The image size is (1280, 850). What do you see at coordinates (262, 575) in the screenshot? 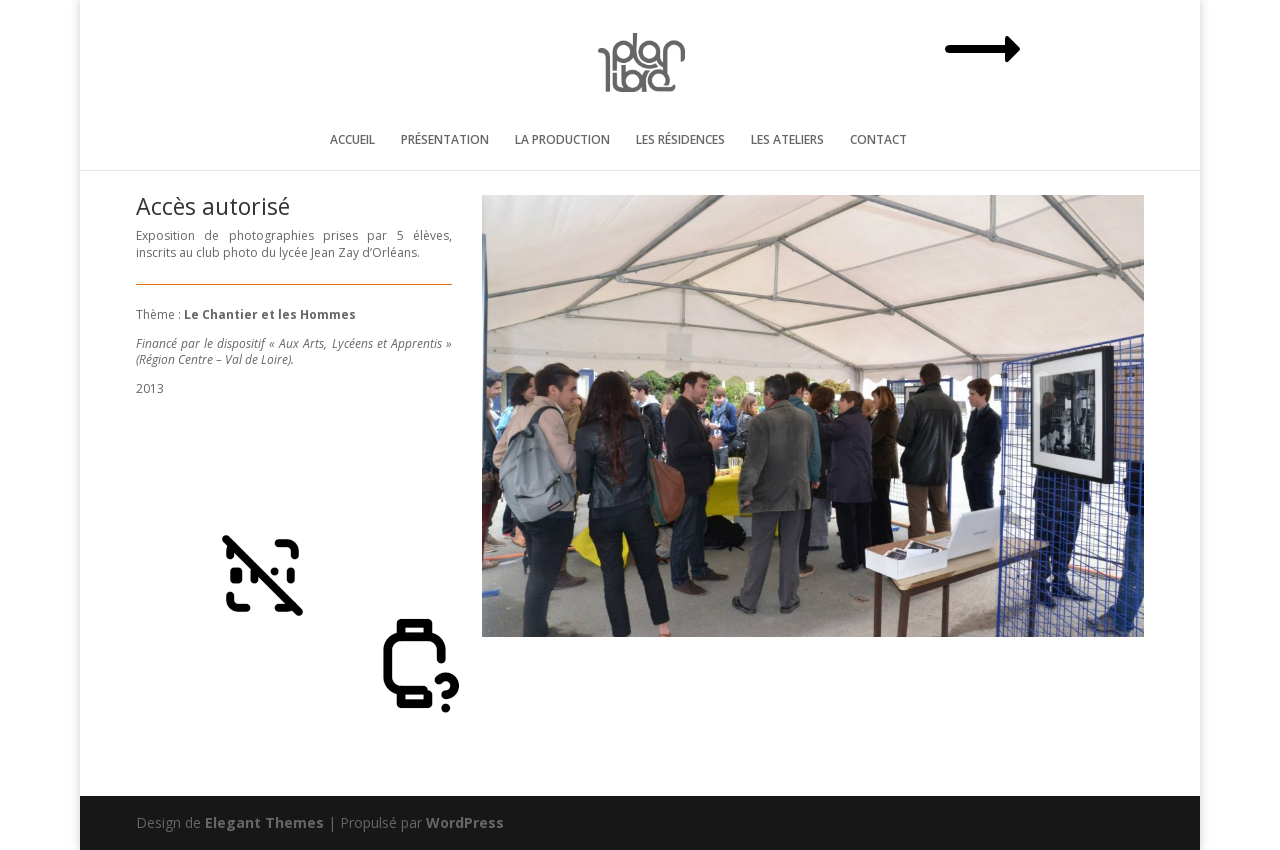
I see `barcode scanning is disabled` at bounding box center [262, 575].